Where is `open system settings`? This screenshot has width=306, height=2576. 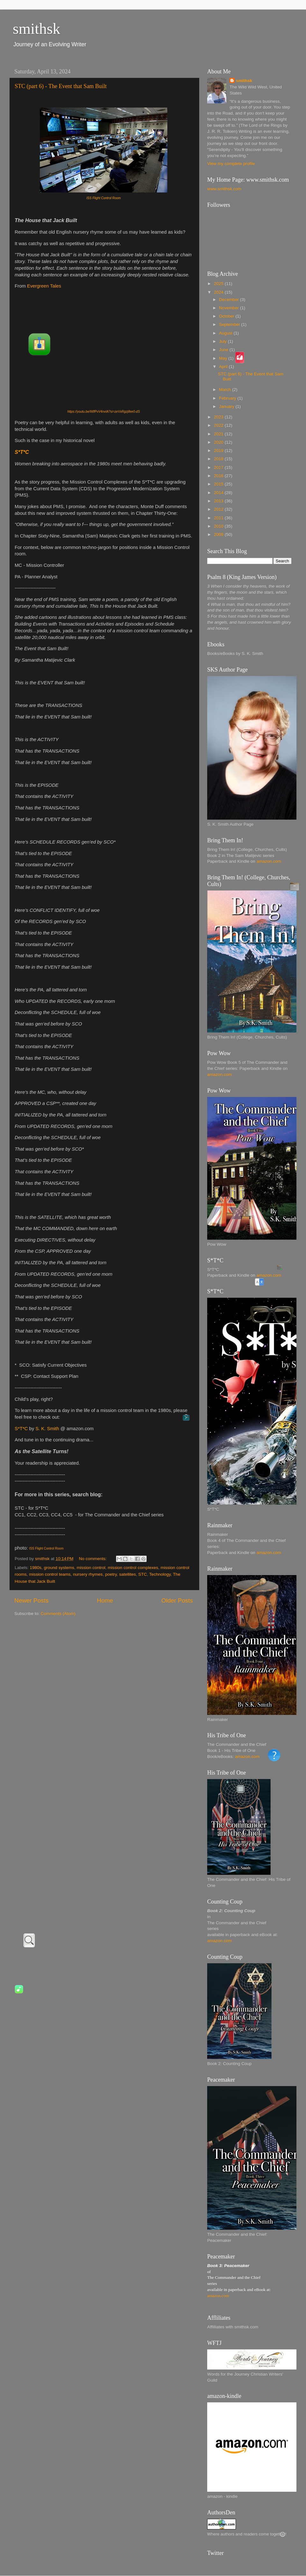
open system settings is located at coordinates (282, 2534).